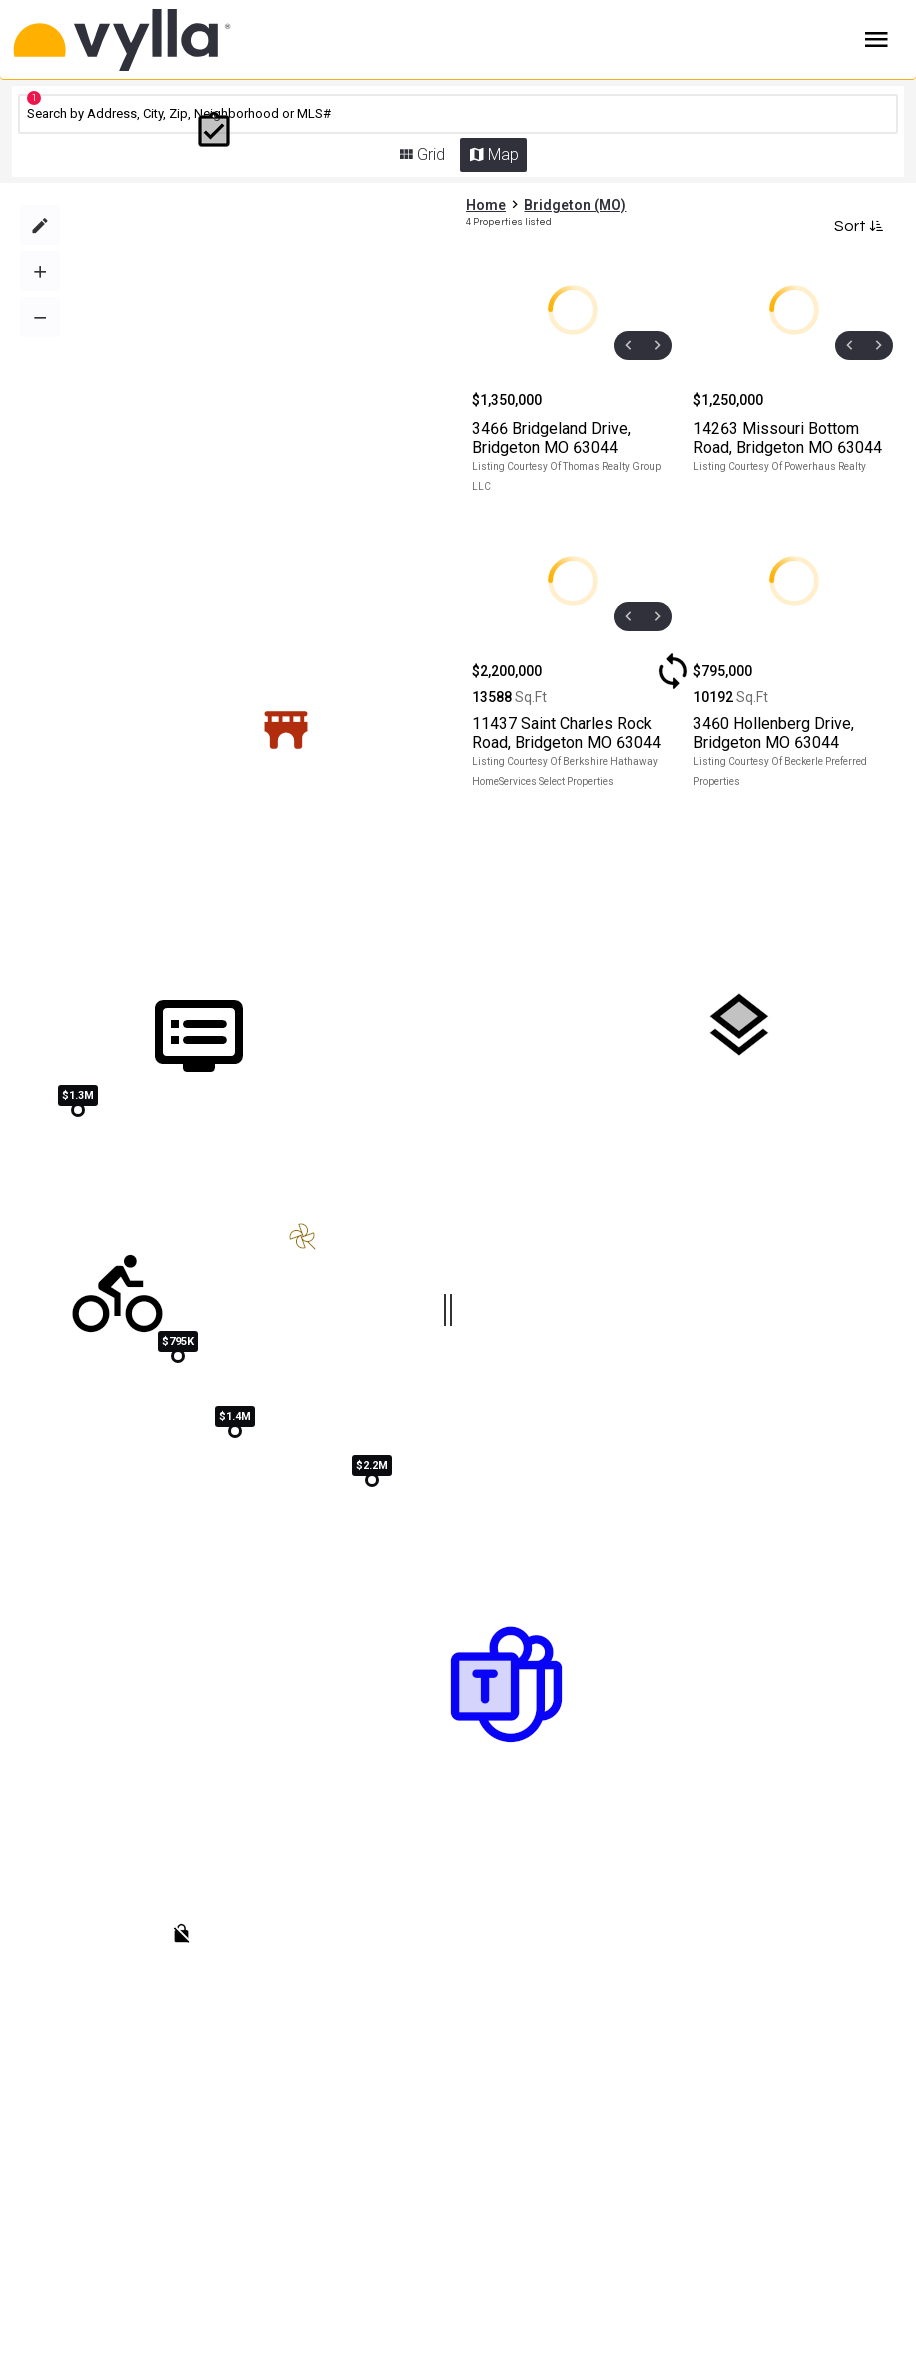 This screenshot has height=2355, width=916. I want to click on toggle map layers or overlays, so click(739, 1026).